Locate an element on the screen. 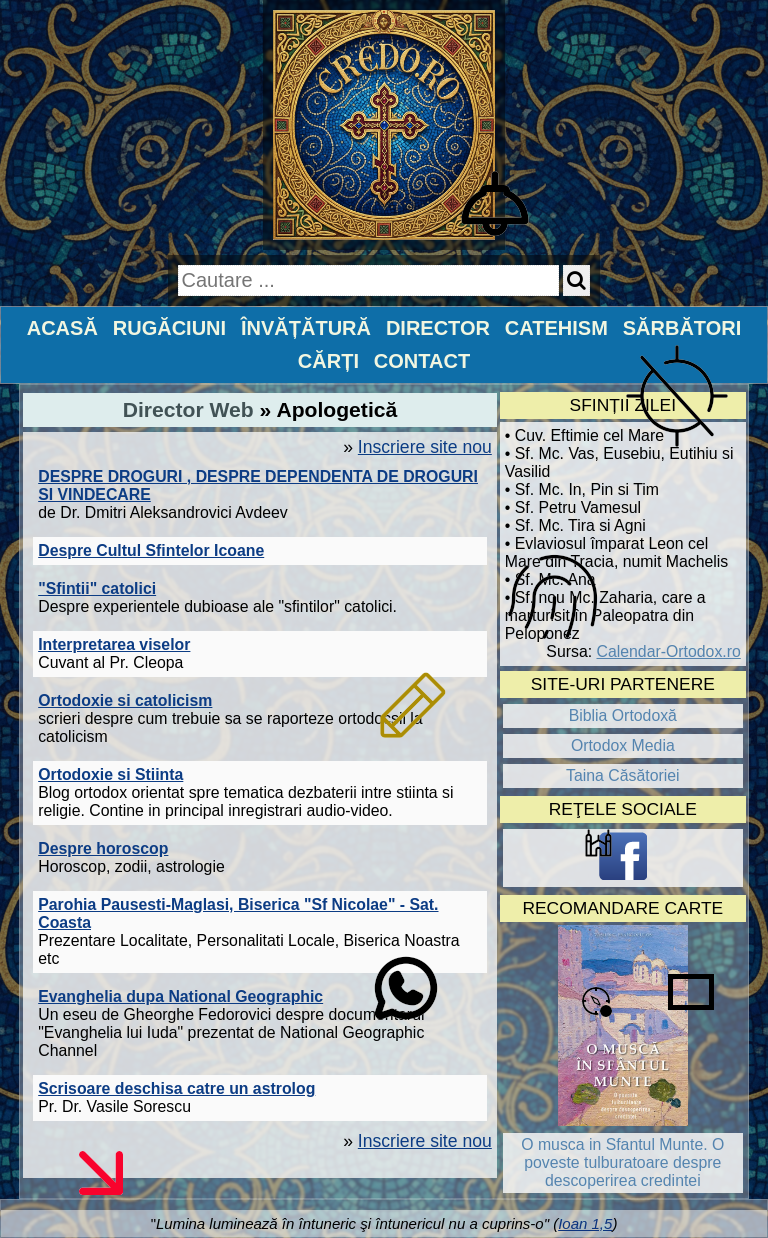 The height and width of the screenshot is (1238, 768). crop image to 5:4 aspect ratio is located at coordinates (691, 992).